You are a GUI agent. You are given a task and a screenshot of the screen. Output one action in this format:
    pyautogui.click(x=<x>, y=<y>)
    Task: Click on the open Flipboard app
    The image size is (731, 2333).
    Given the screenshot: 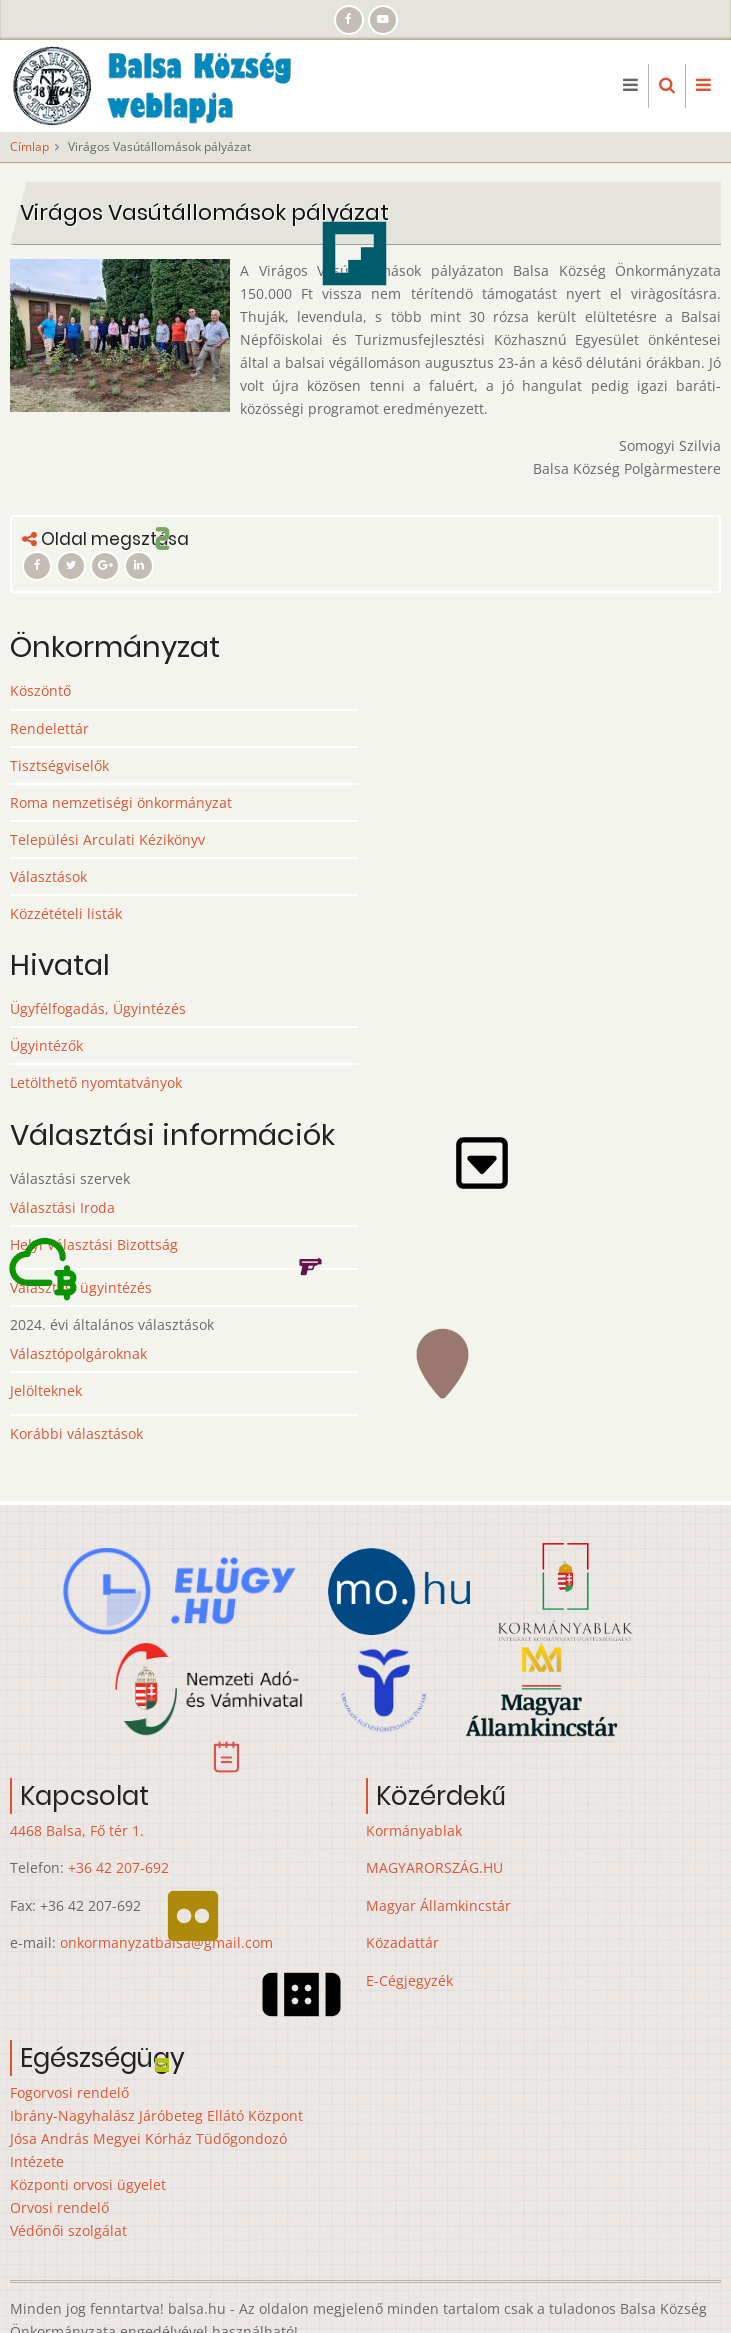 What is the action you would take?
    pyautogui.click(x=354, y=253)
    